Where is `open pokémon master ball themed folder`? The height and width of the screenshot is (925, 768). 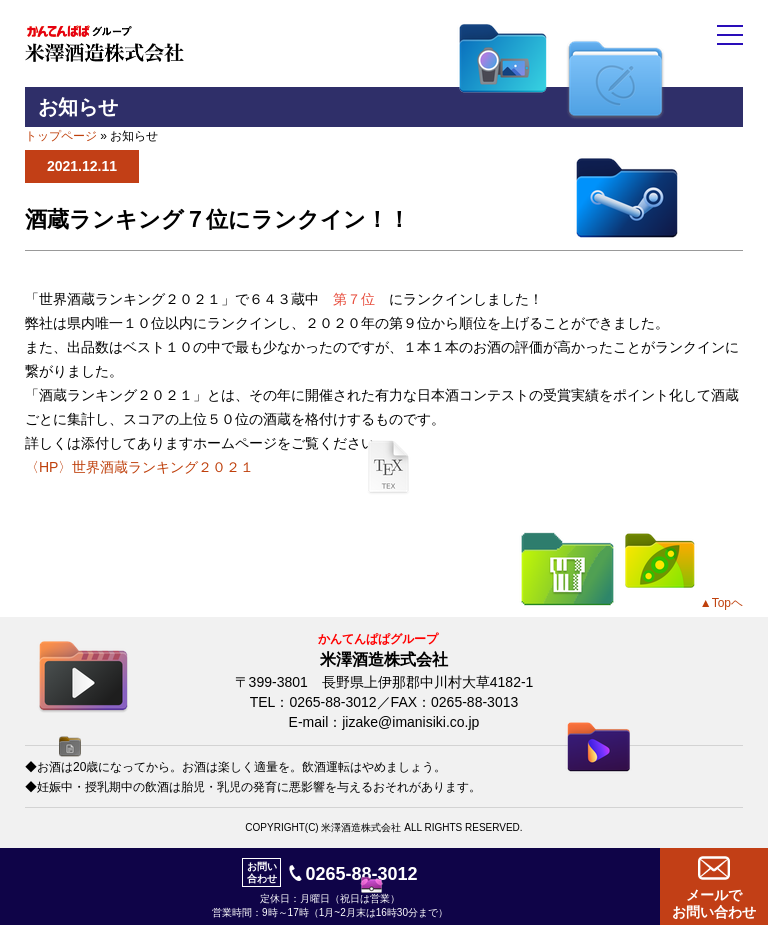
open pokémon master ball themed folder is located at coordinates (371, 885).